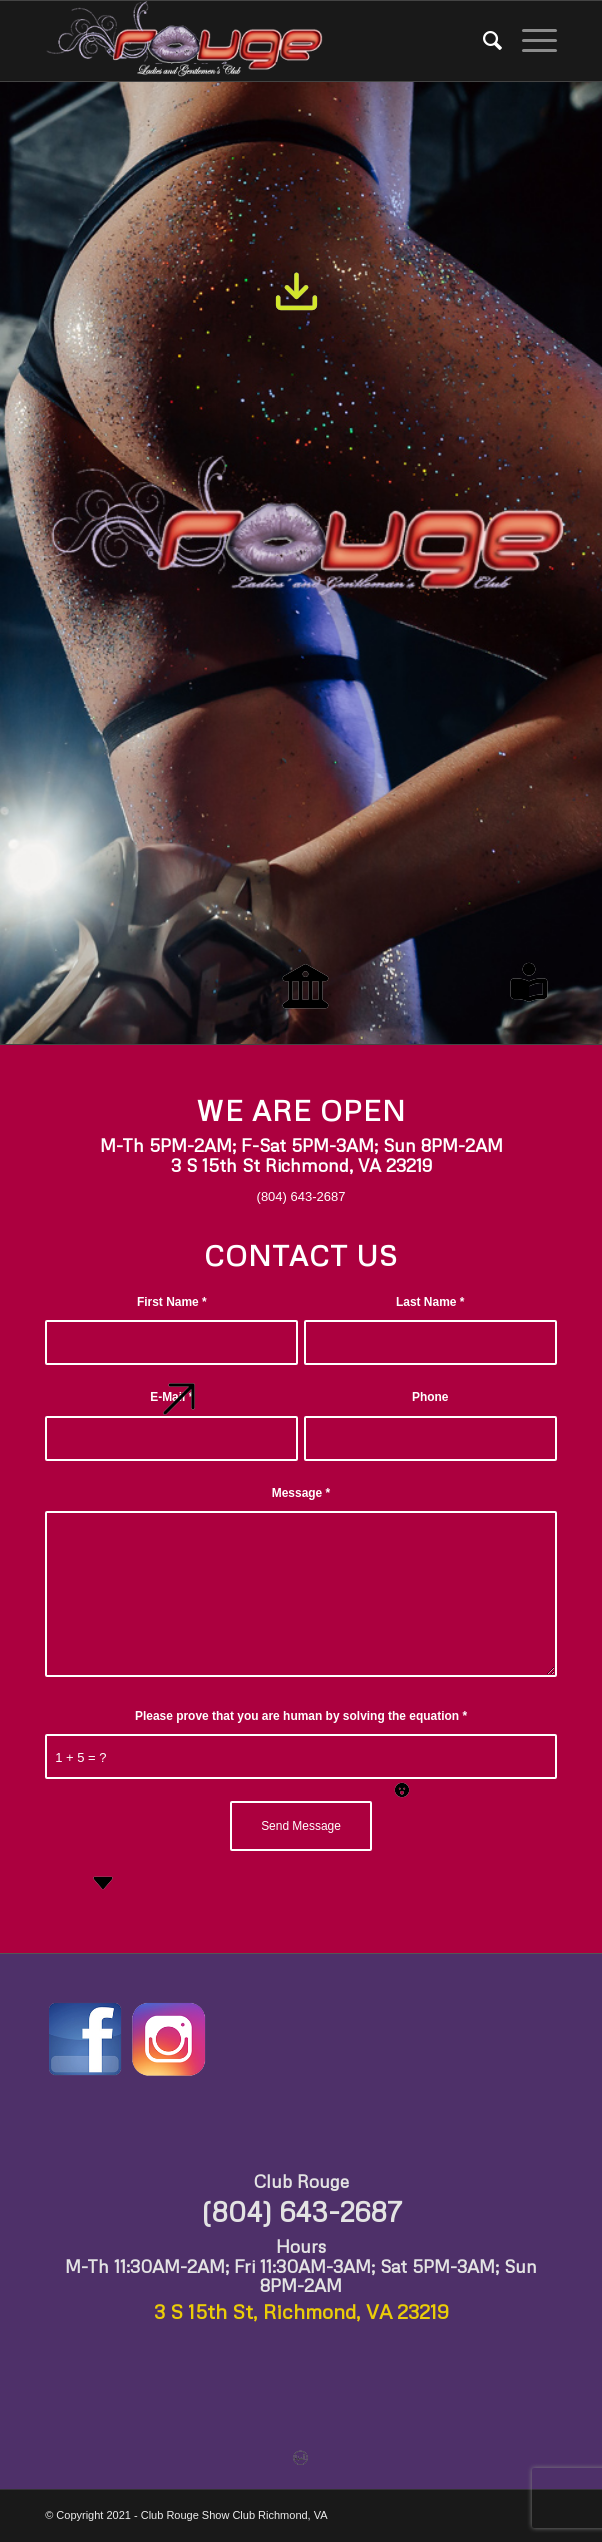 The image size is (602, 2542). What do you see at coordinates (402, 1790) in the screenshot?
I see `indicates a surprise or unexpected event notification` at bounding box center [402, 1790].